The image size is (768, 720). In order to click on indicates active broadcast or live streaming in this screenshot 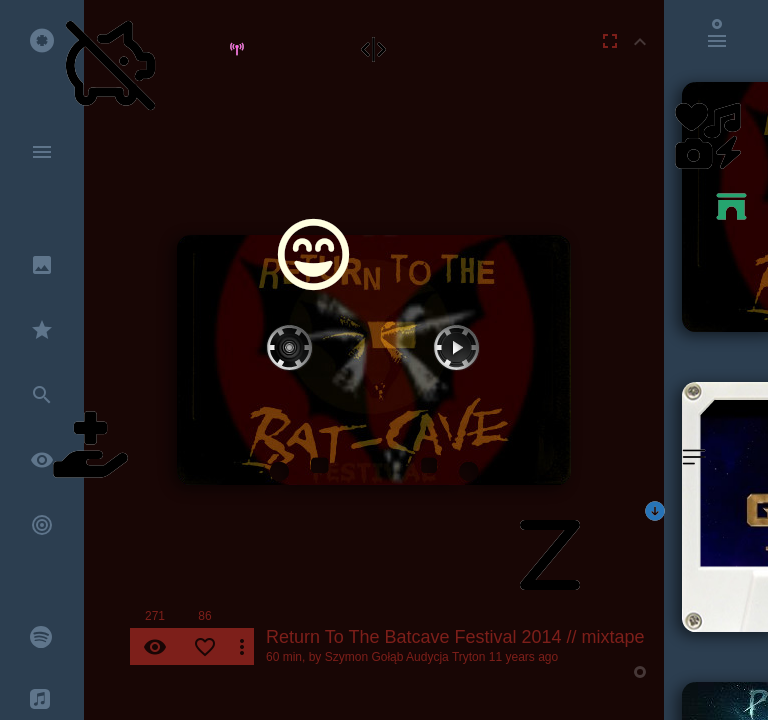, I will do `click(237, 49)`.